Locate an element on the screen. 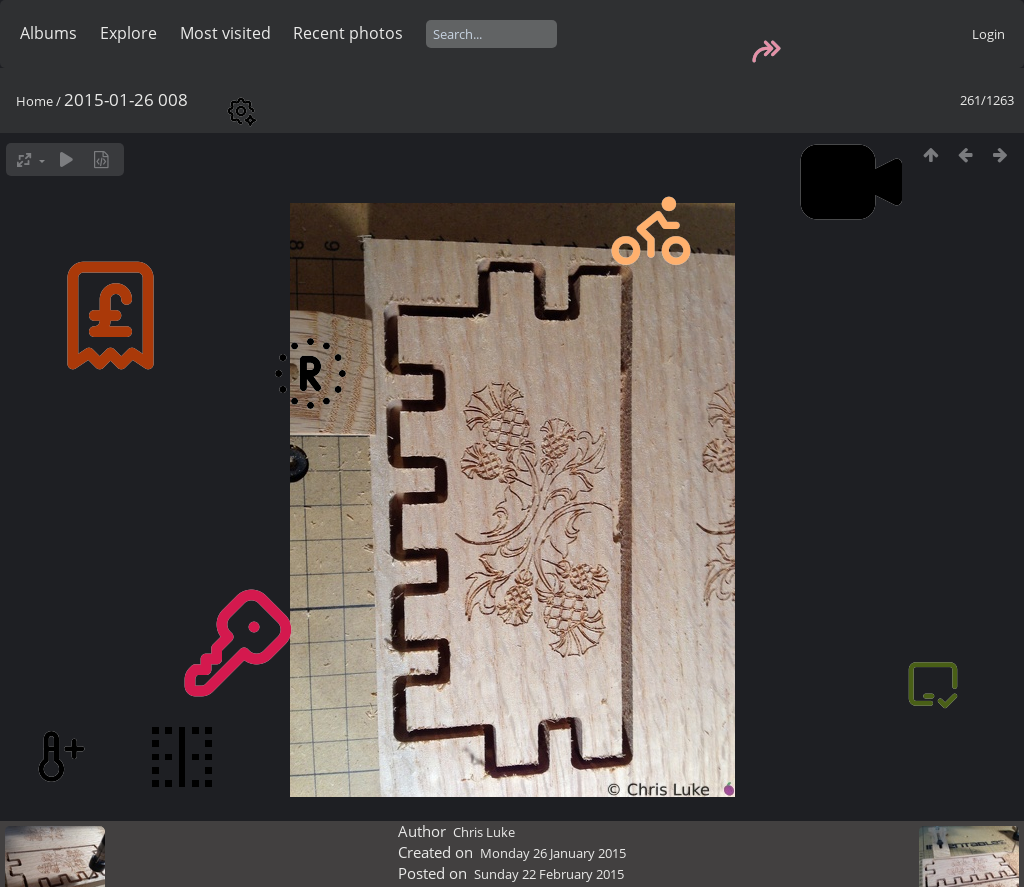 The height and width of the screenshot is (887, 1024). tablet device successfully connected is located at coordinates (933, 684).